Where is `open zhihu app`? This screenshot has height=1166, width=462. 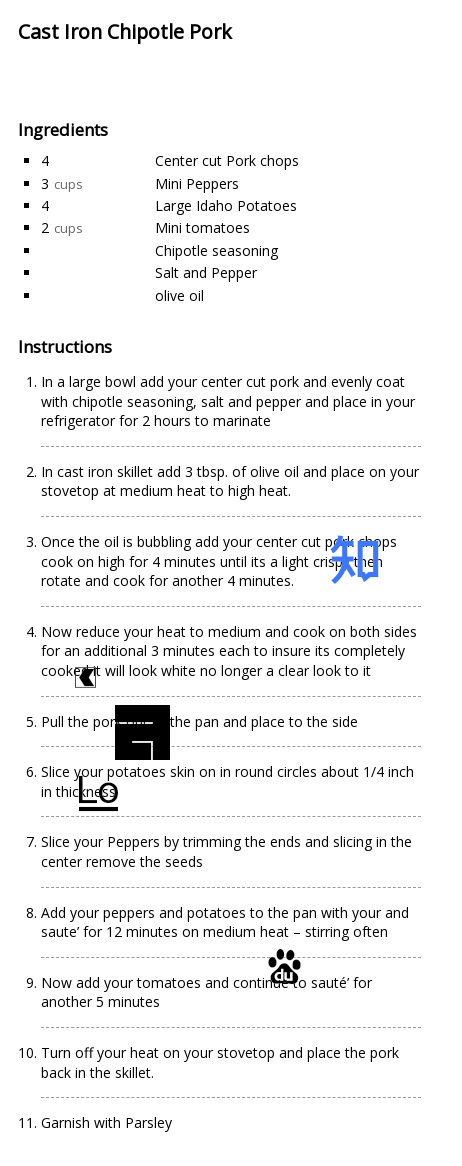
open zhihu app is located at coordinates (355, 559).